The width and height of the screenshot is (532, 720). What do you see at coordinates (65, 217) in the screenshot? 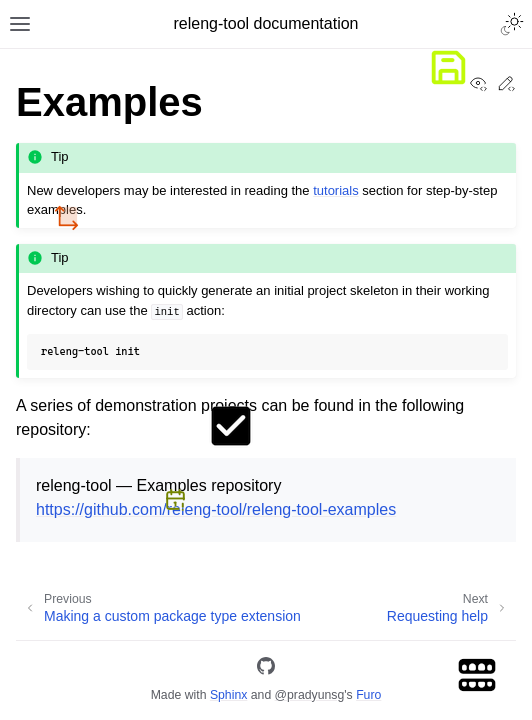
I see `resize or scale an object` at bounding box center [65, 217].